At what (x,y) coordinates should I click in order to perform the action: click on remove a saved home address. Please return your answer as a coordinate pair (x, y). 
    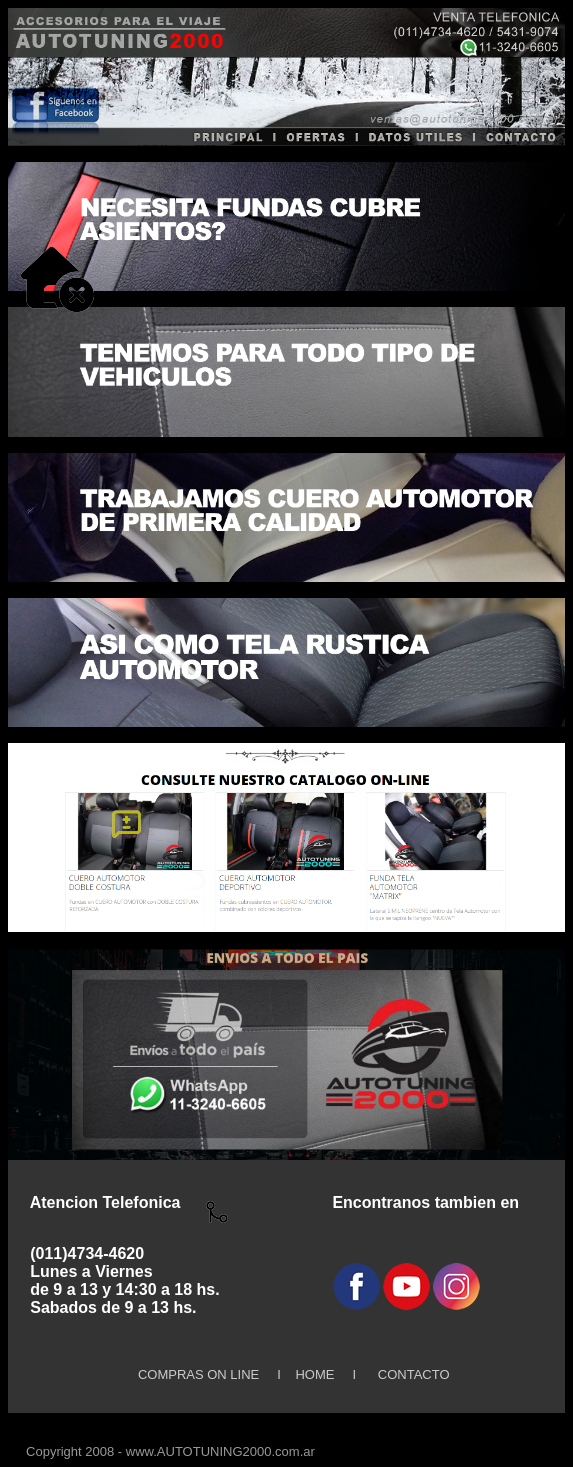
    Looking at the image, I should click on (55, 277).